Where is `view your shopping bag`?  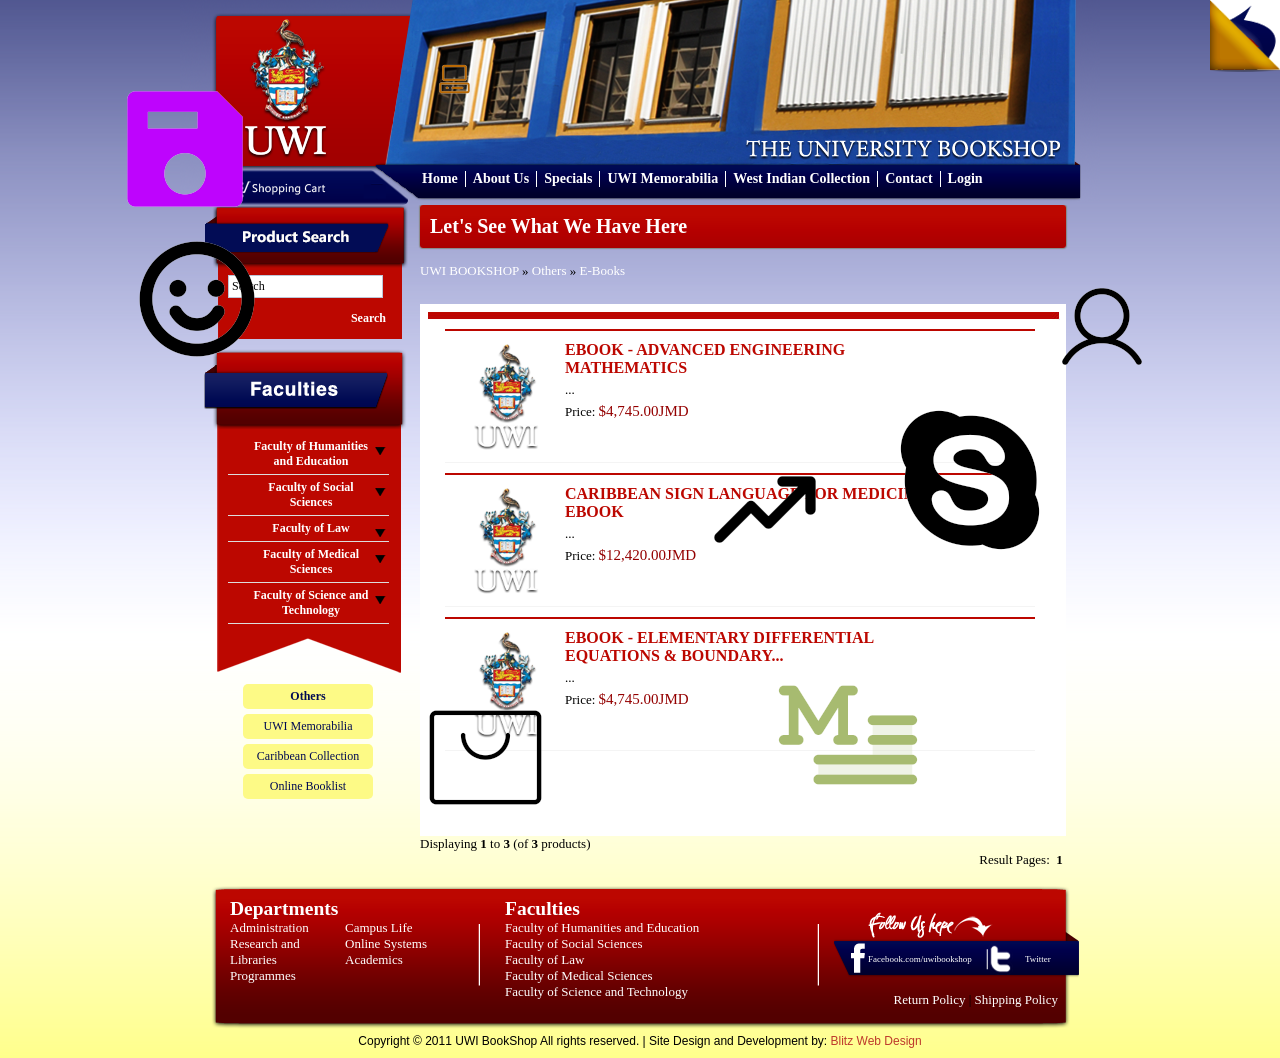
view your shopping bag is located at coordinates (485, 757).